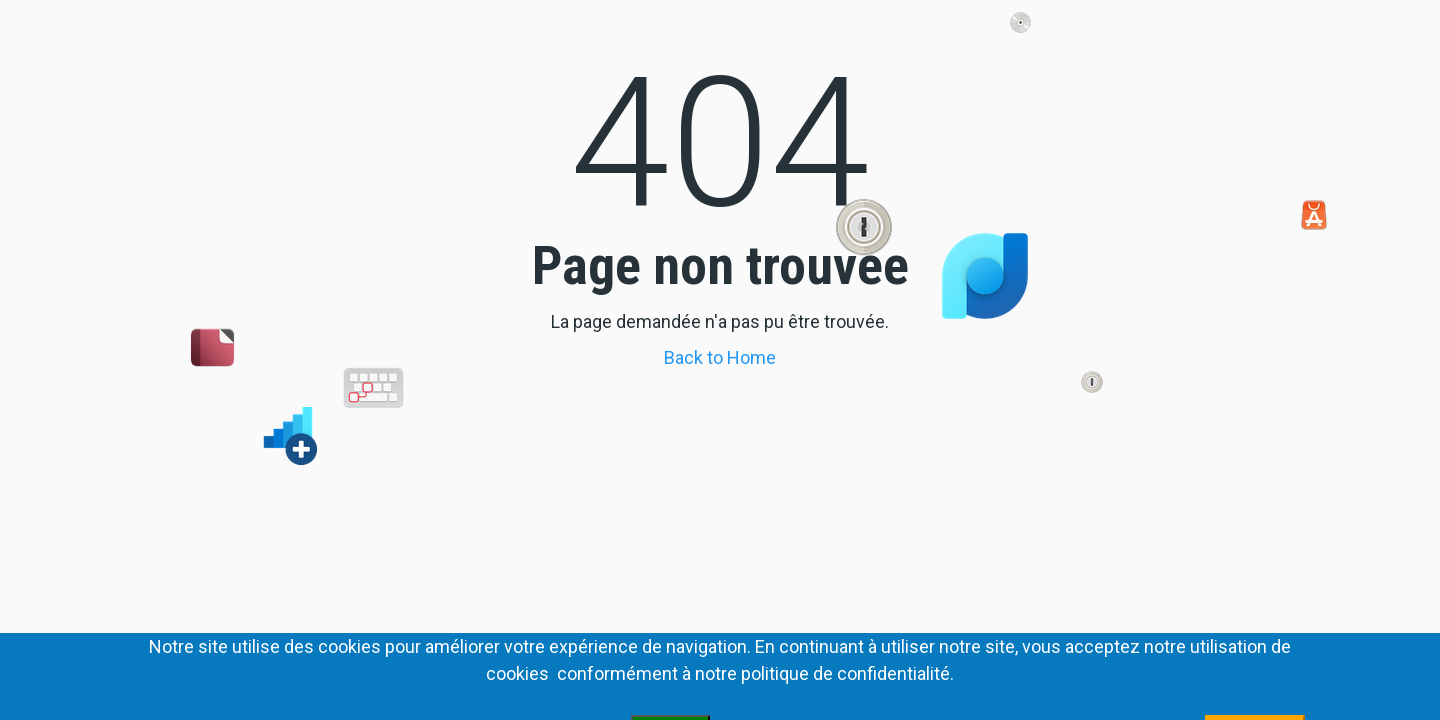  Describe the element at coordinates (985, 276) in the screenshot. I see `open the TalentOnboard application` at that location.